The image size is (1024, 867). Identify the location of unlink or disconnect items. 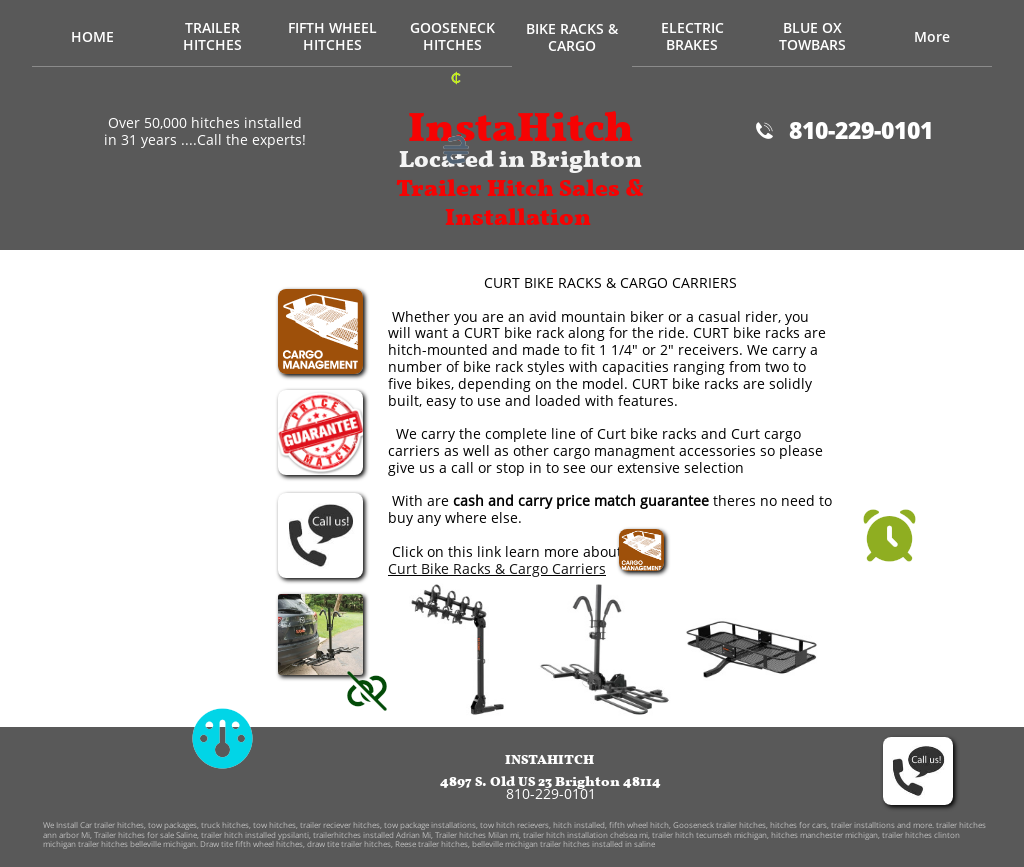
(367, 691).